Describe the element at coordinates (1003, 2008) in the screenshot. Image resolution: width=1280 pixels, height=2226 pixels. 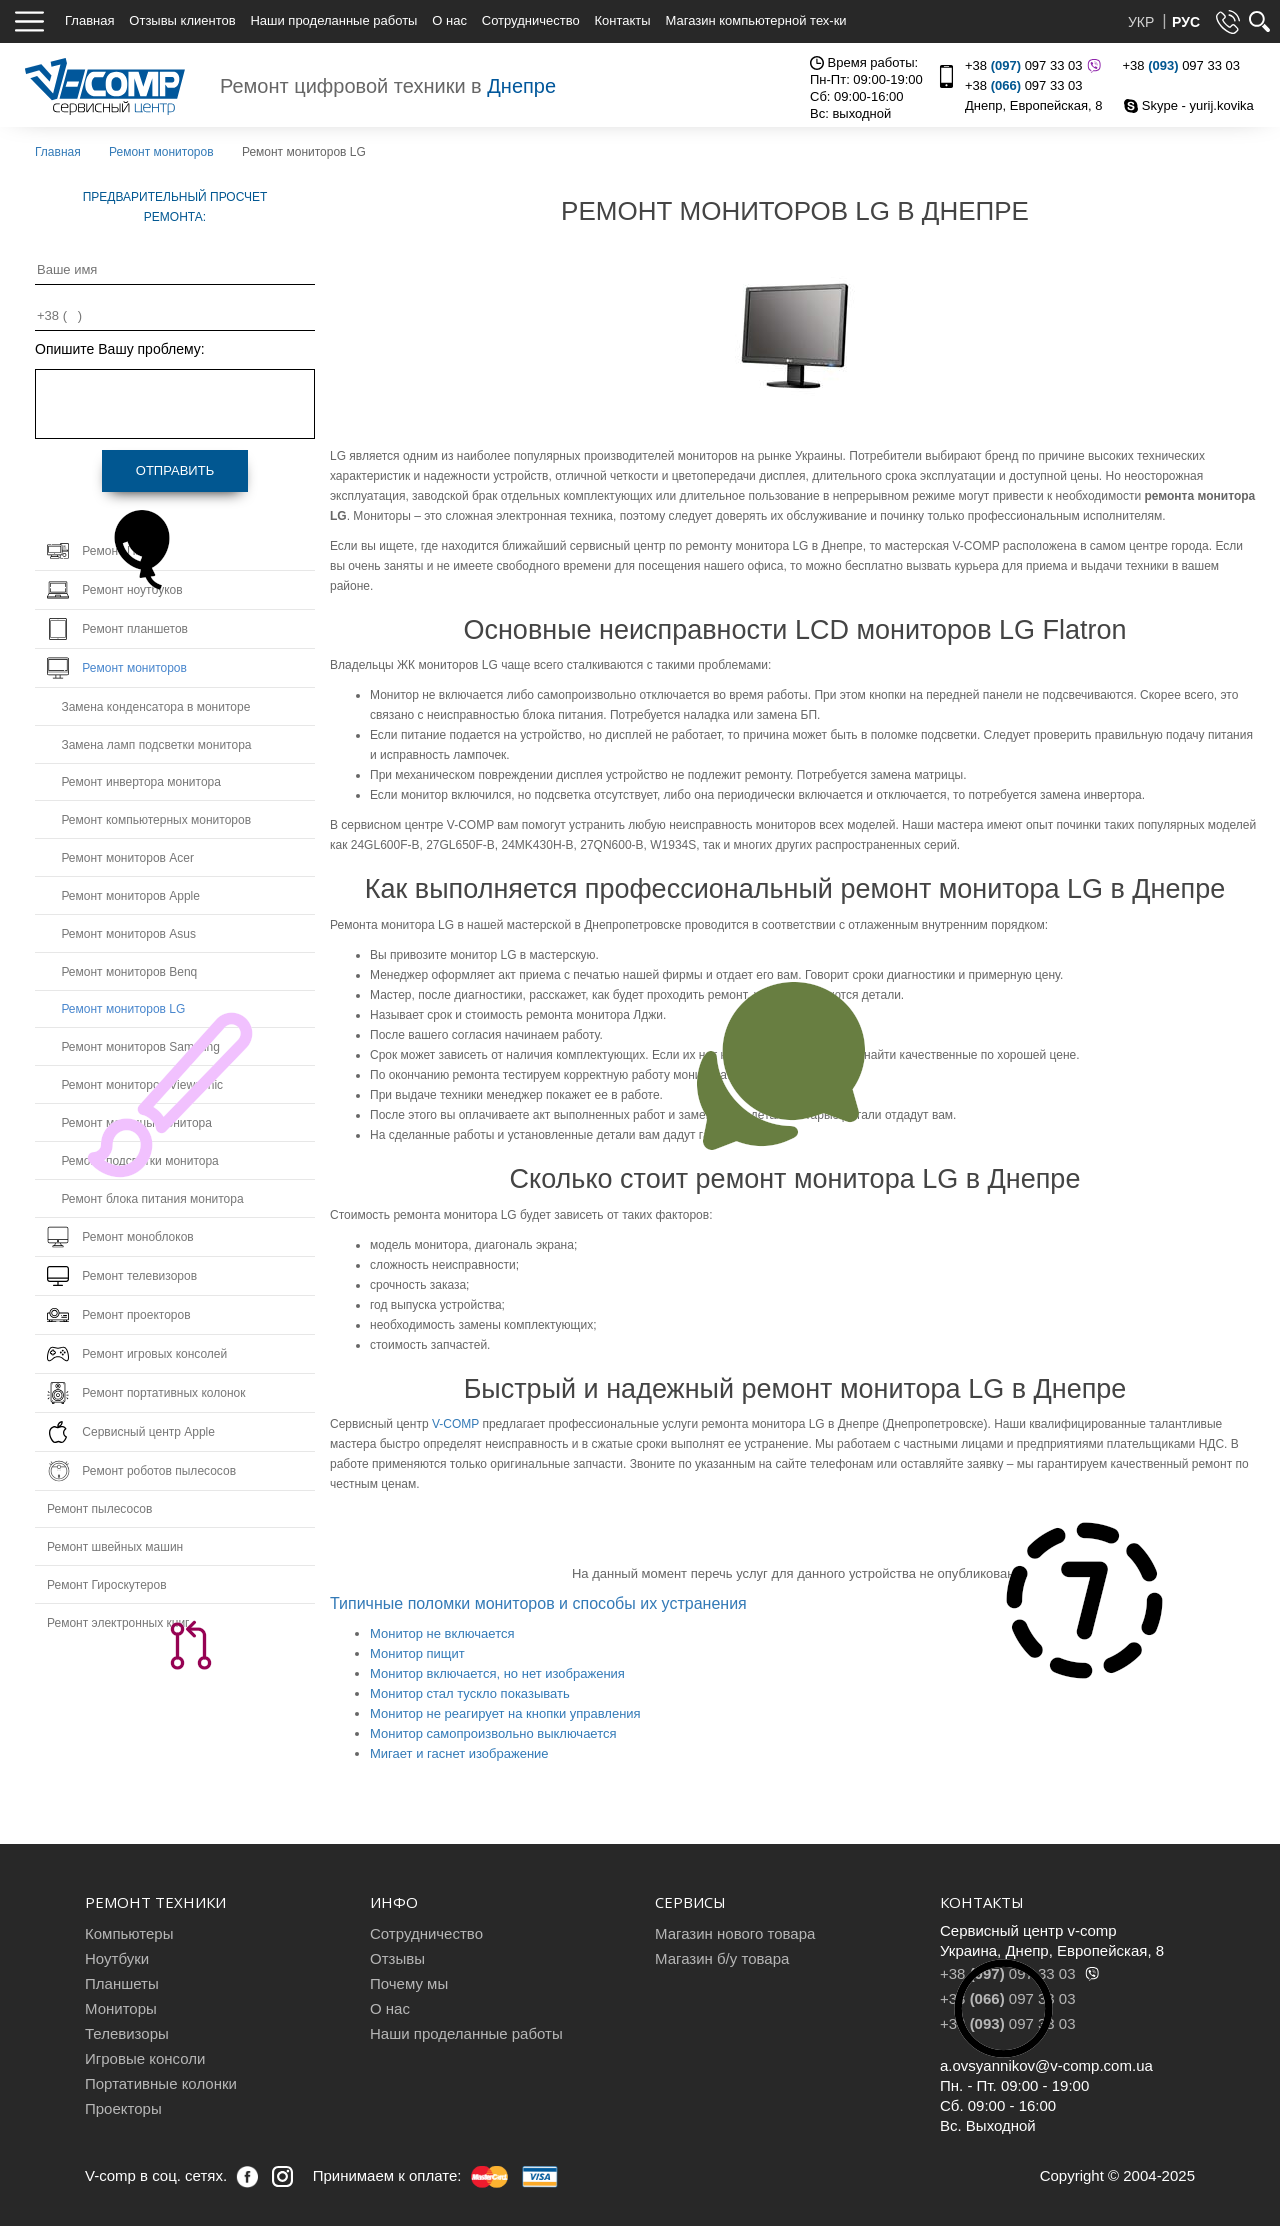
I see `unselected radio button option` at that location.